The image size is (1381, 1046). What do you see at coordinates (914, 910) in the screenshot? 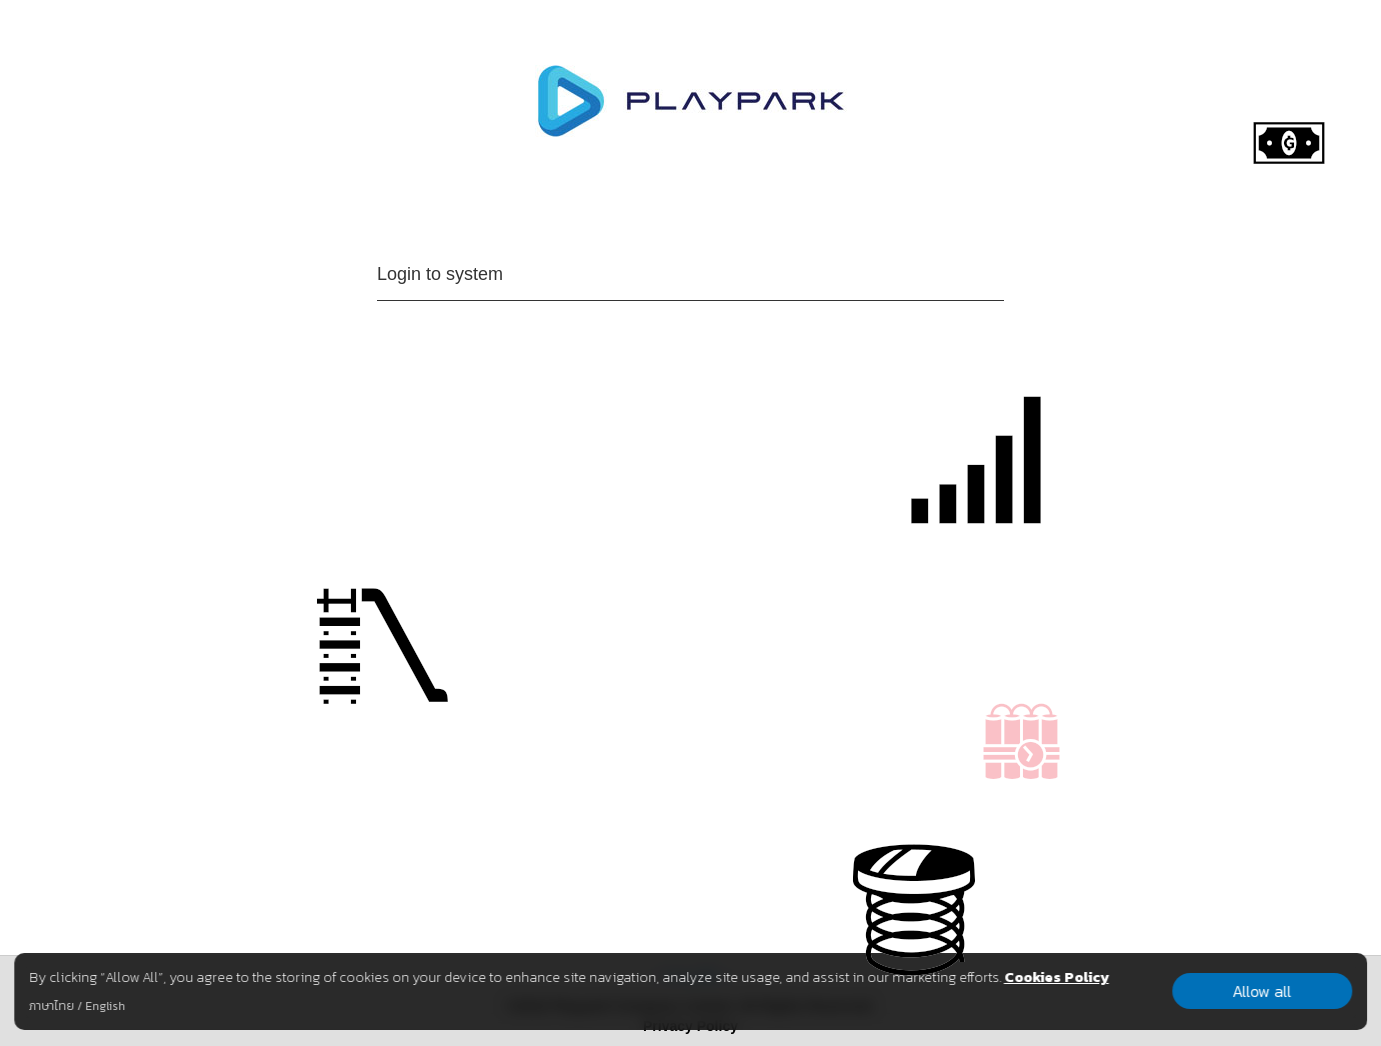
I see `spring or bounce mechanic in a game` at bounding box center [914, 910].